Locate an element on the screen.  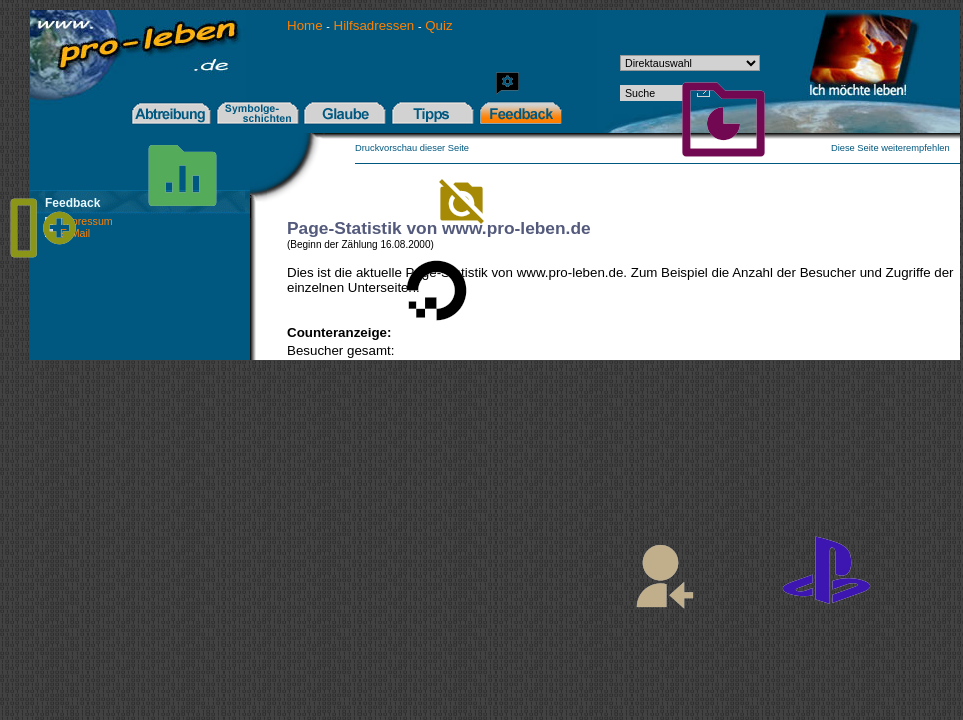
access analytics or reports folder is located at coordinates (723, 119).